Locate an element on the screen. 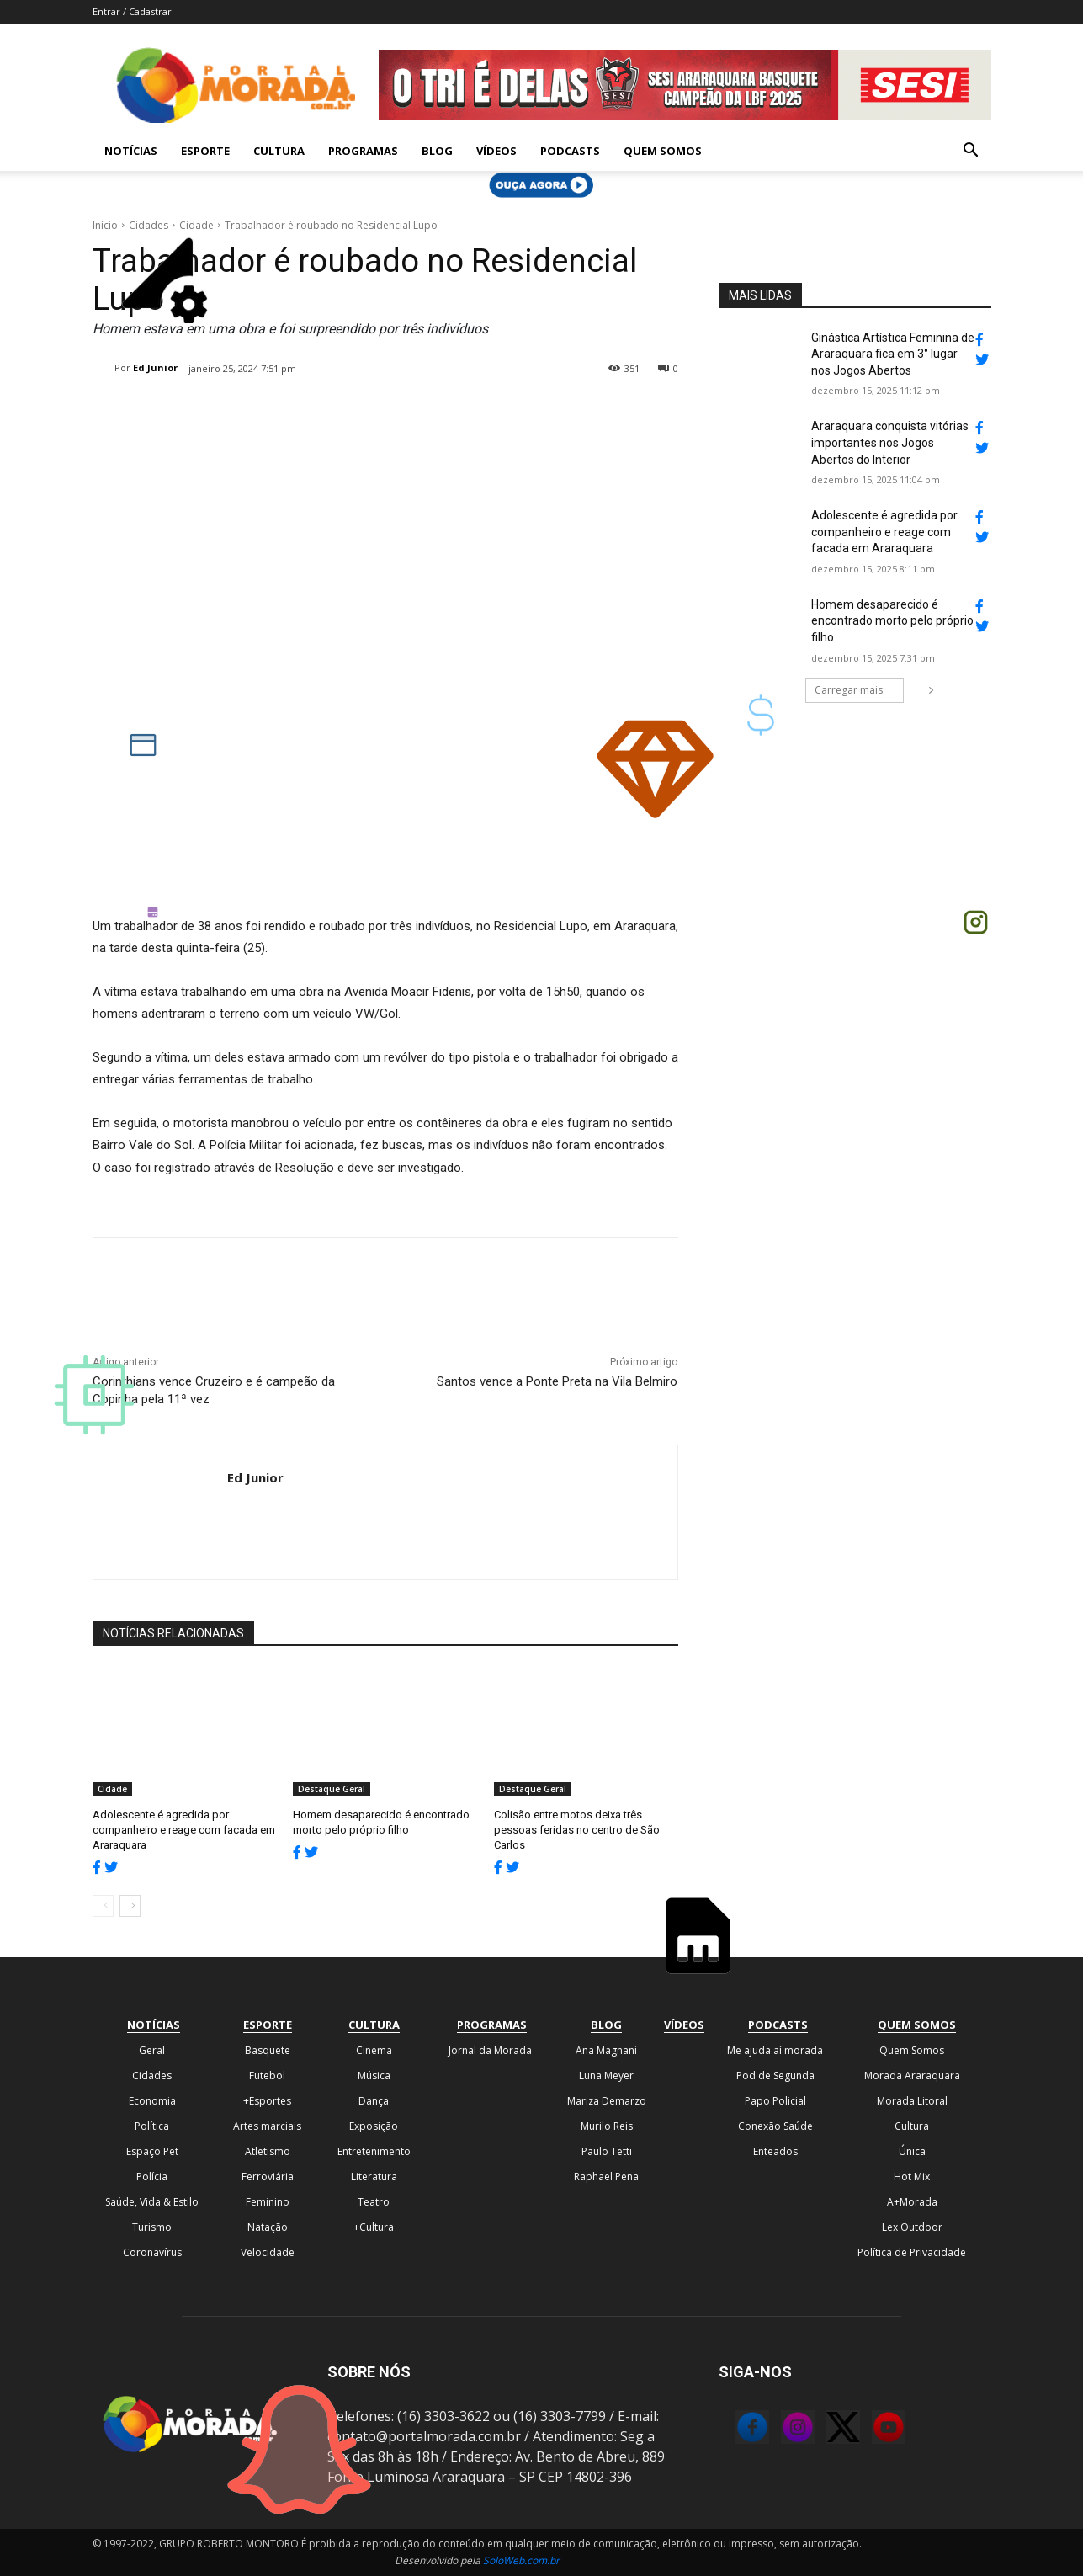 This screenshot has width=1083, height=2576. view account balance or financial information is located at coordinates (761, 715).